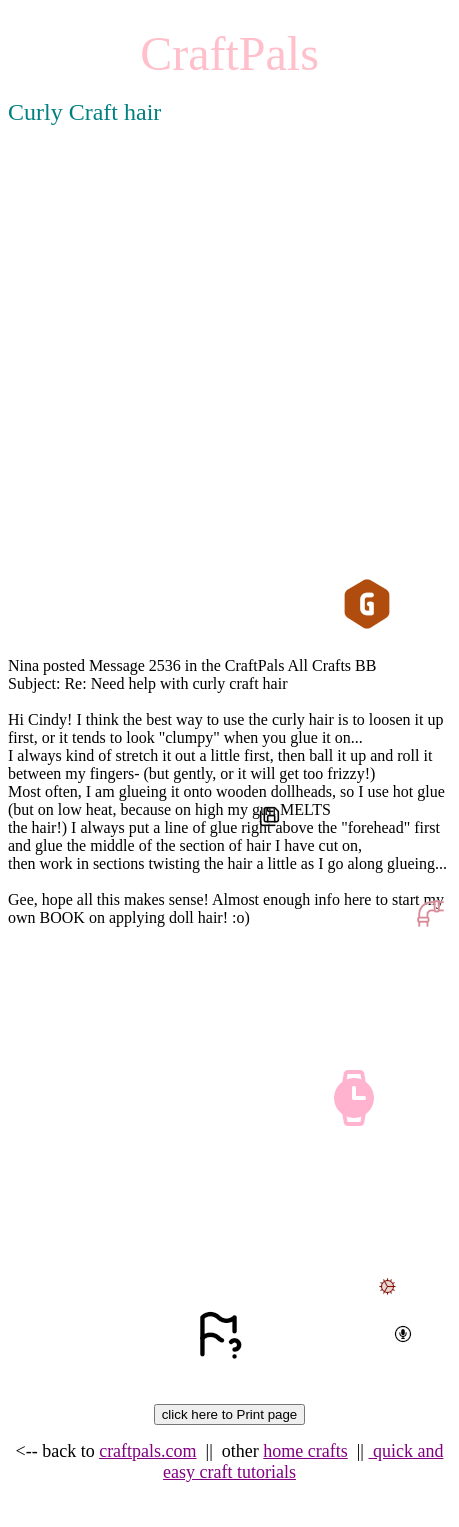 The height and width of the screenshot is (1527, 459). I want to click on tap to start voice input, so click(403, 1334).